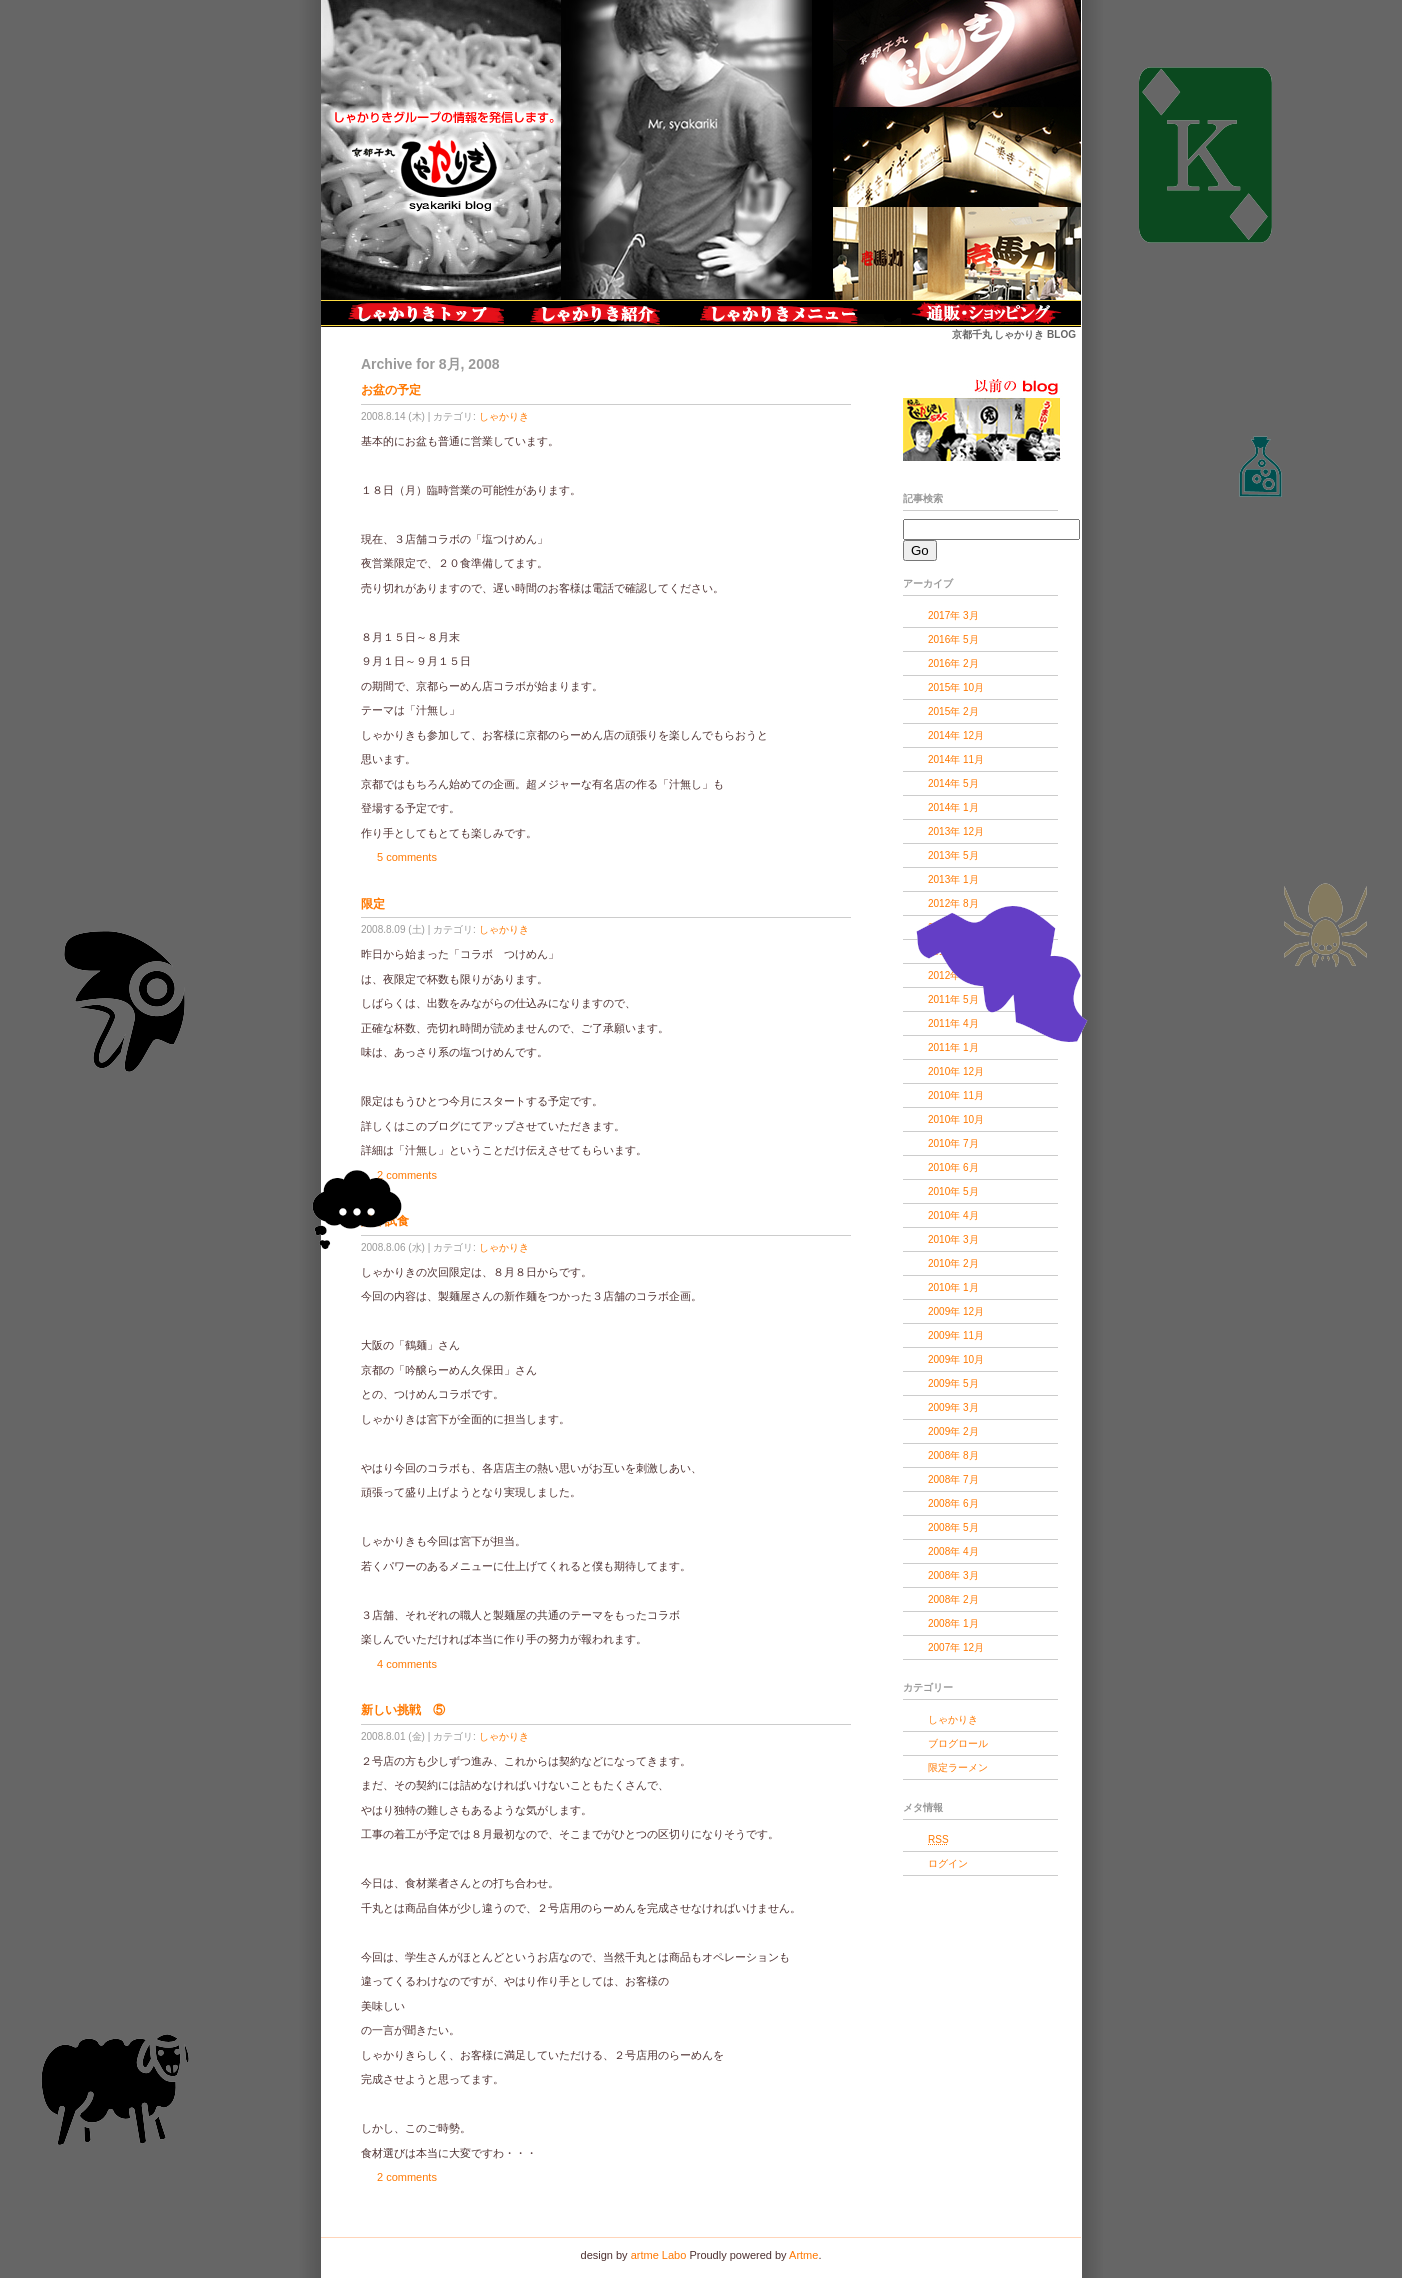 This screenshot has width=1402, height=2278. I want to click on king of diamonds playing card, so click(1205, 155).